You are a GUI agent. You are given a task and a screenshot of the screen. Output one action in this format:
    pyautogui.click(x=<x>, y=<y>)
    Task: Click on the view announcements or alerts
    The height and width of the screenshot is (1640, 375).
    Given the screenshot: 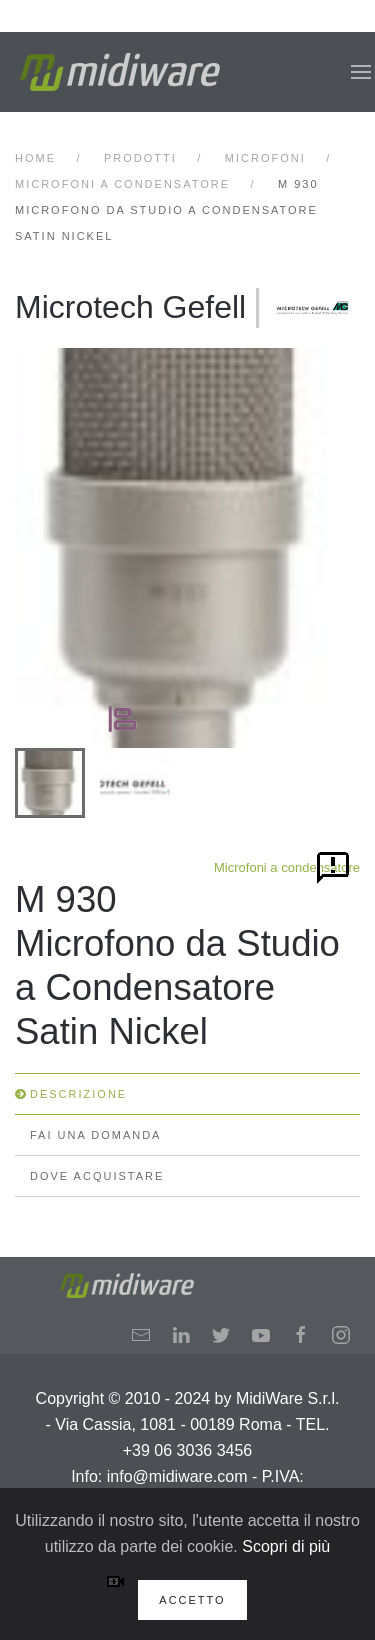 What is the action you would take?
    pyautogui.click(x=333, y=868)
    